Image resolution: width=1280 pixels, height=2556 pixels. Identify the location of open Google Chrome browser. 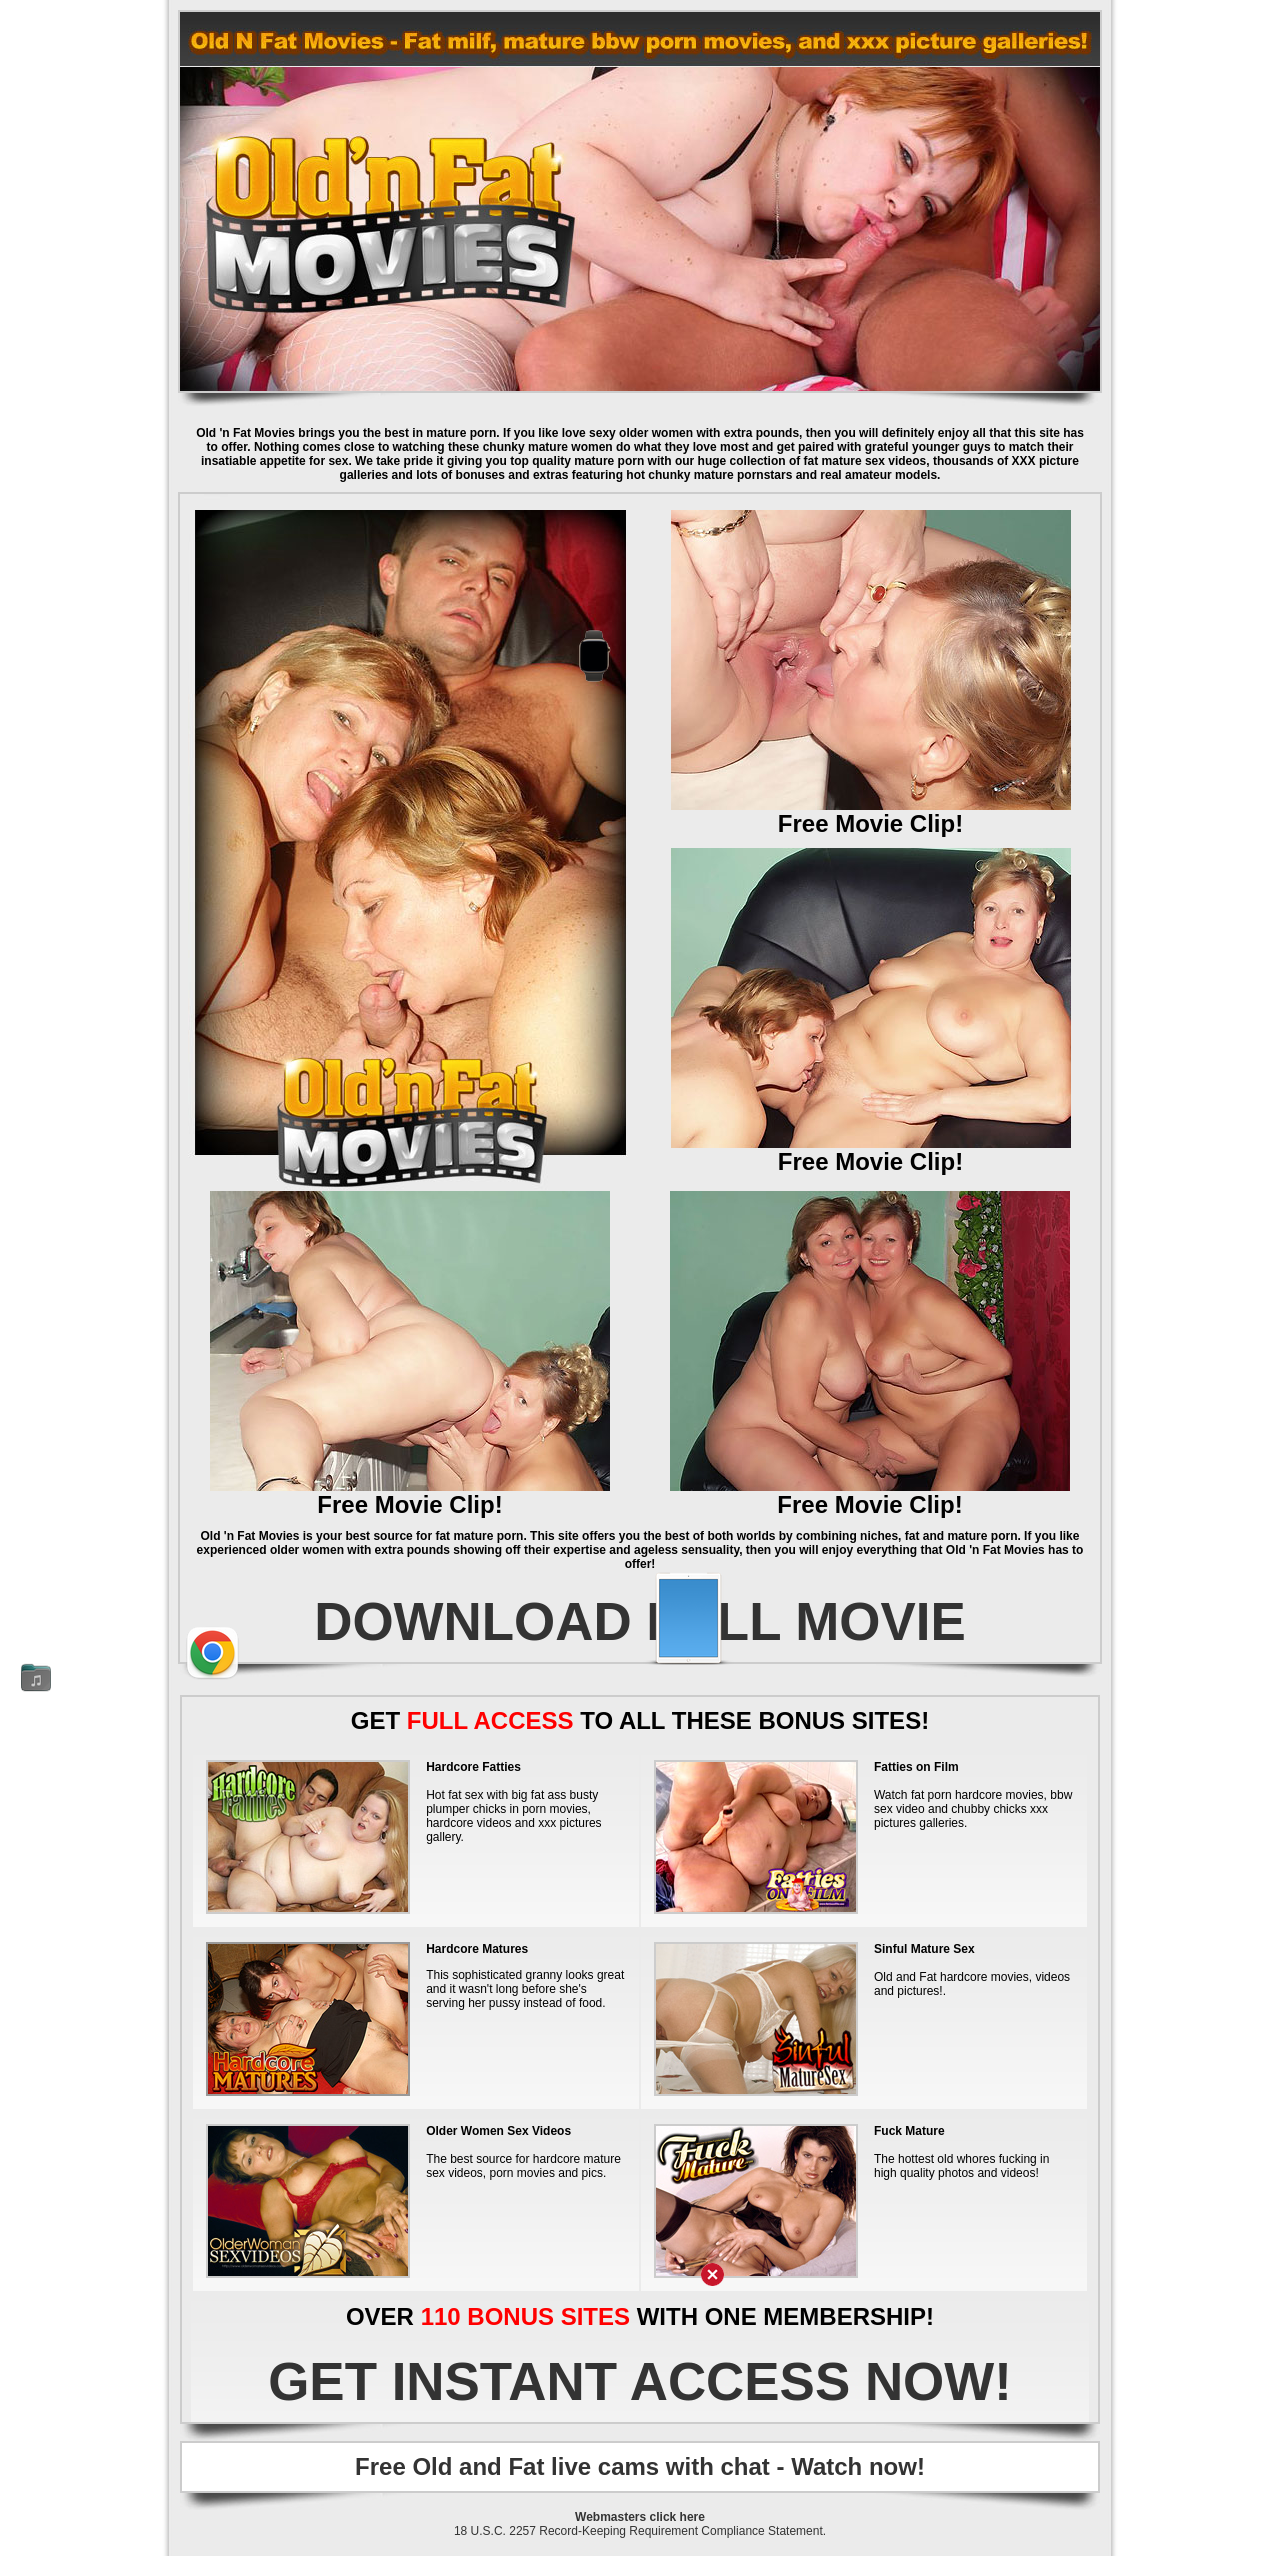
(212, 1652).